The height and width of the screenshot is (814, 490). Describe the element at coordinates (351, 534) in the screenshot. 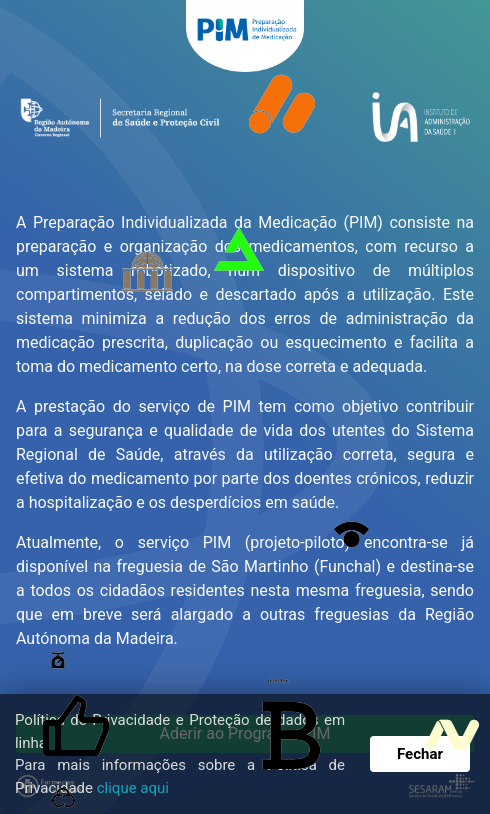

I see `Atlassian Statuspage logo` at that location.